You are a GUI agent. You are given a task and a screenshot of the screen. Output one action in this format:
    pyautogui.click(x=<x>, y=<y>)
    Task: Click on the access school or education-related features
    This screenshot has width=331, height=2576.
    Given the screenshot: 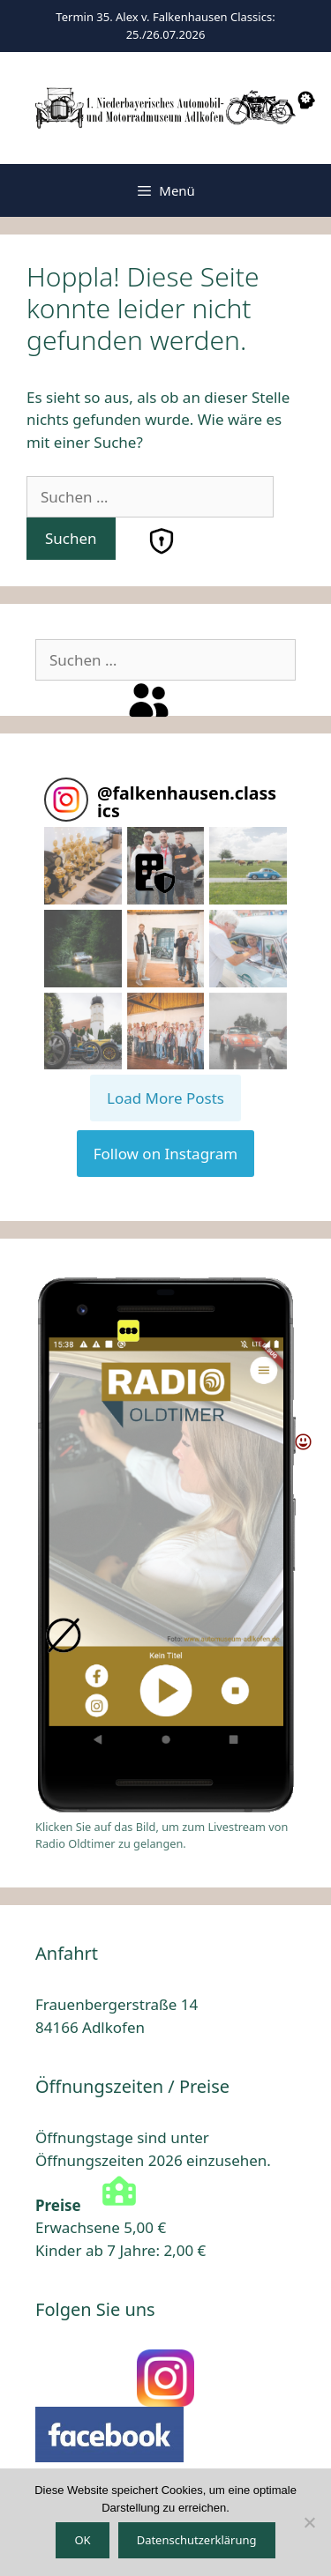 What is the action you would take?
    pyautogui.click(x=119, y=2191)
    